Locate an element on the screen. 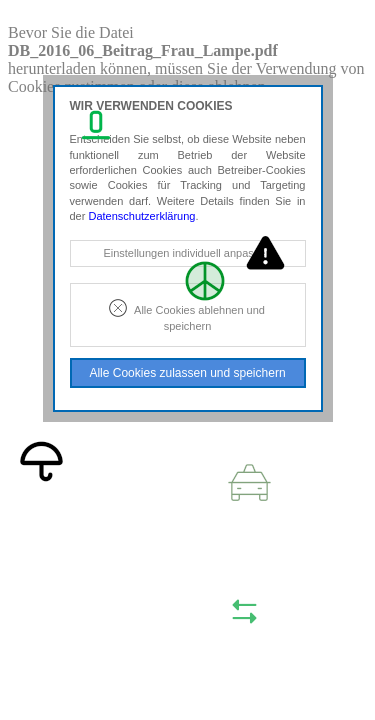 This screenshot has height=720, width=375. indicates peaceful or non-violent content is located at coordinates (205, 281).